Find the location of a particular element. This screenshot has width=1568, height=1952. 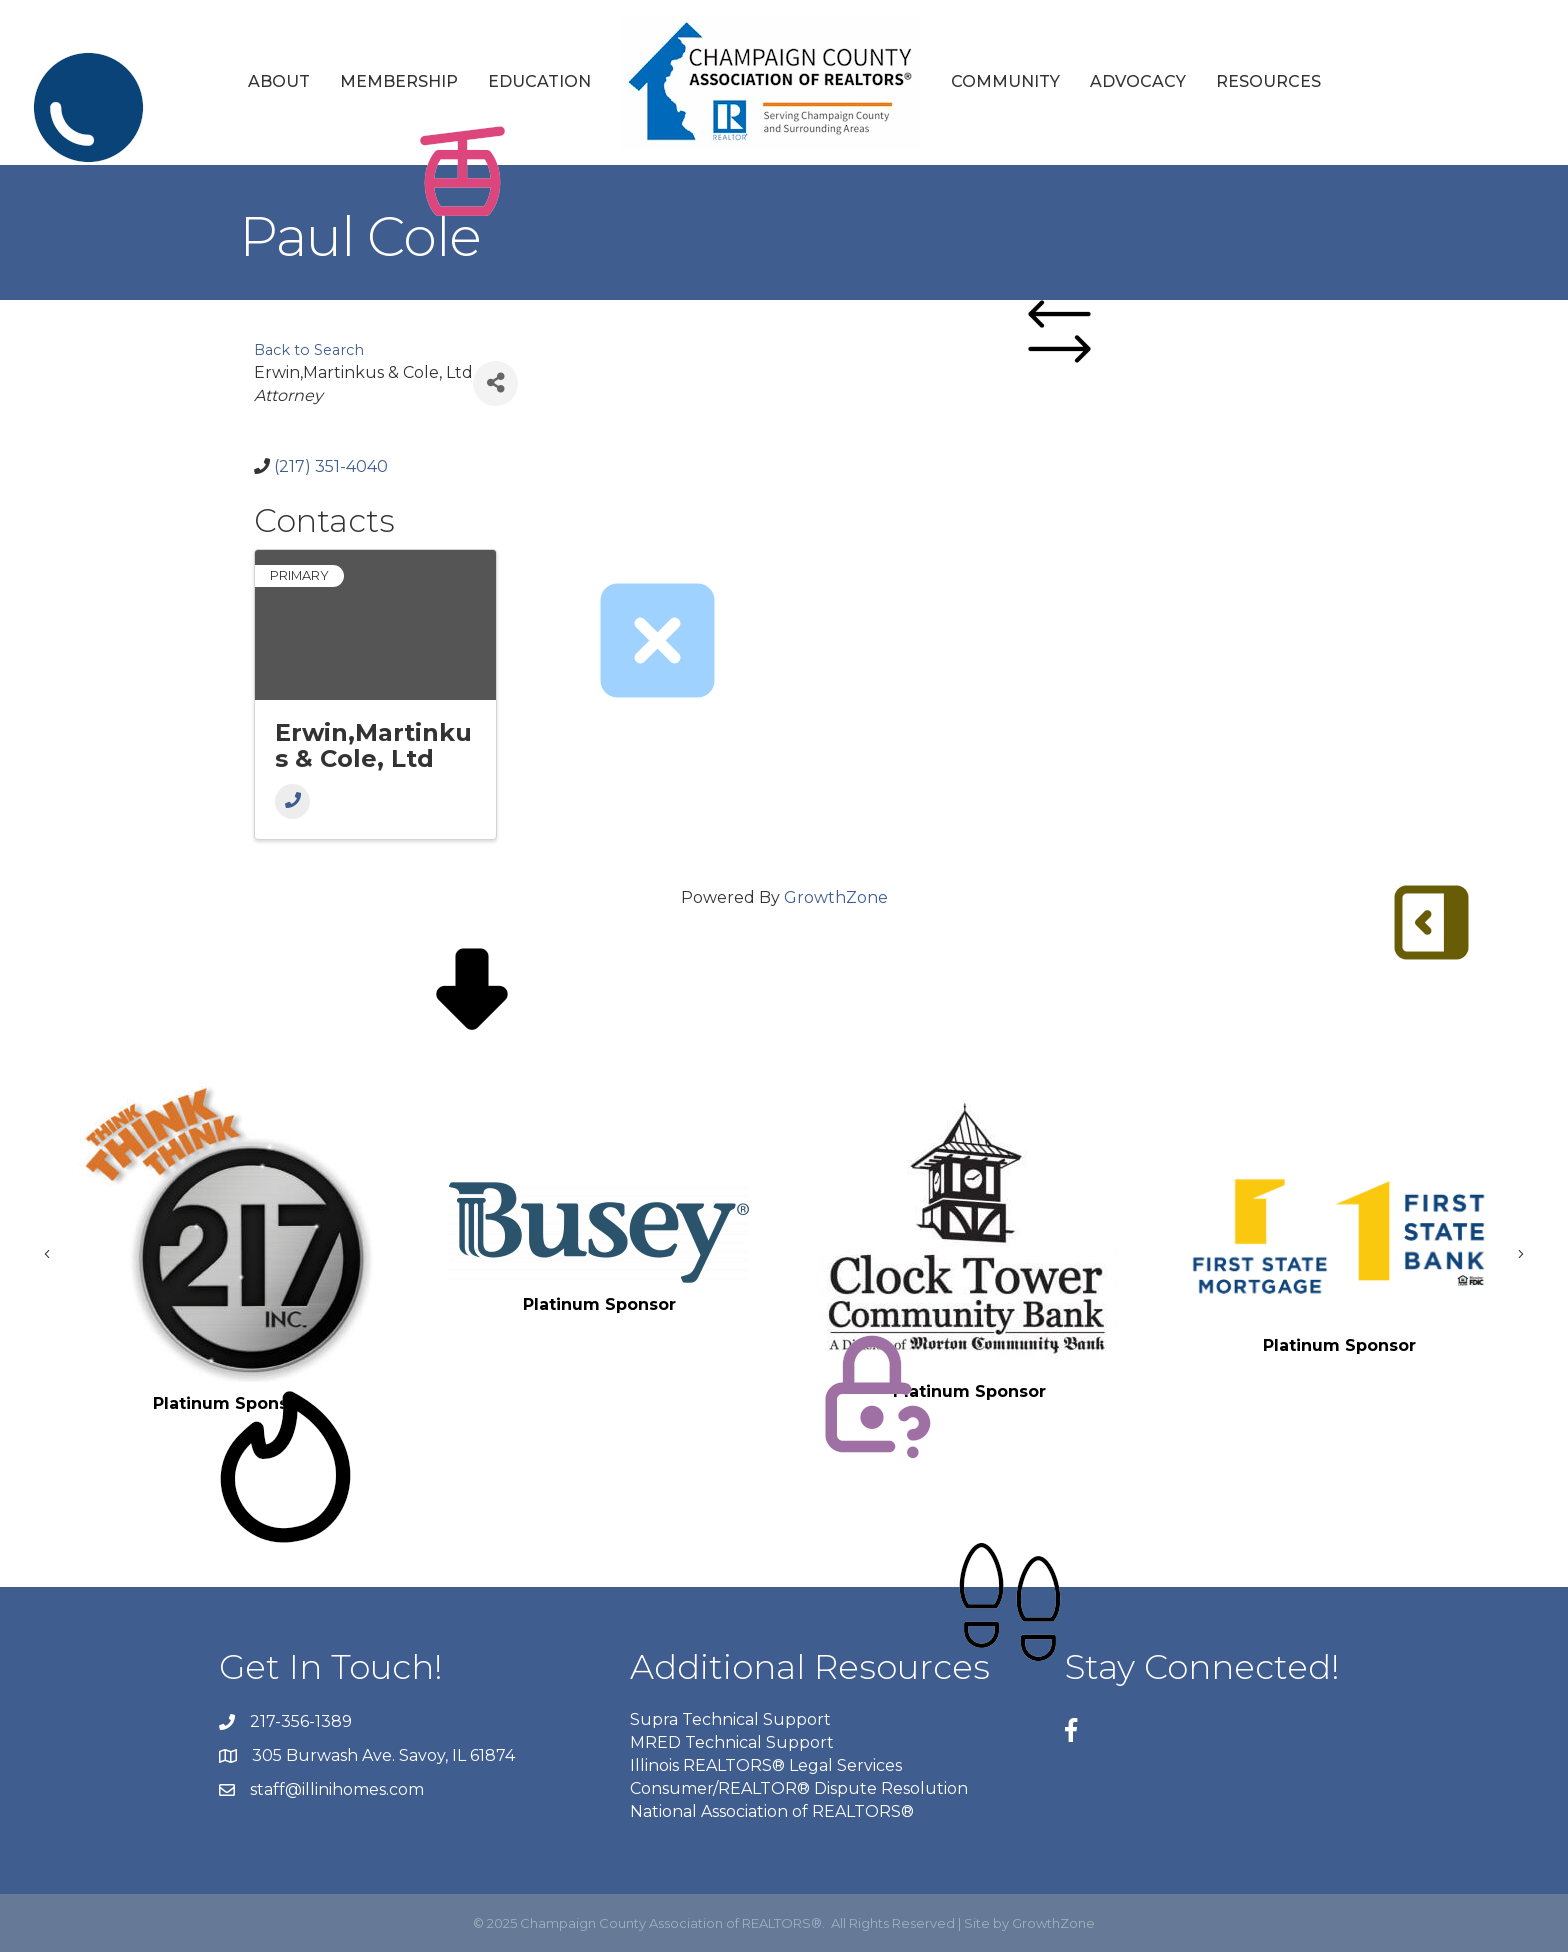

view security or password help is located at coordinates (872, 1394).